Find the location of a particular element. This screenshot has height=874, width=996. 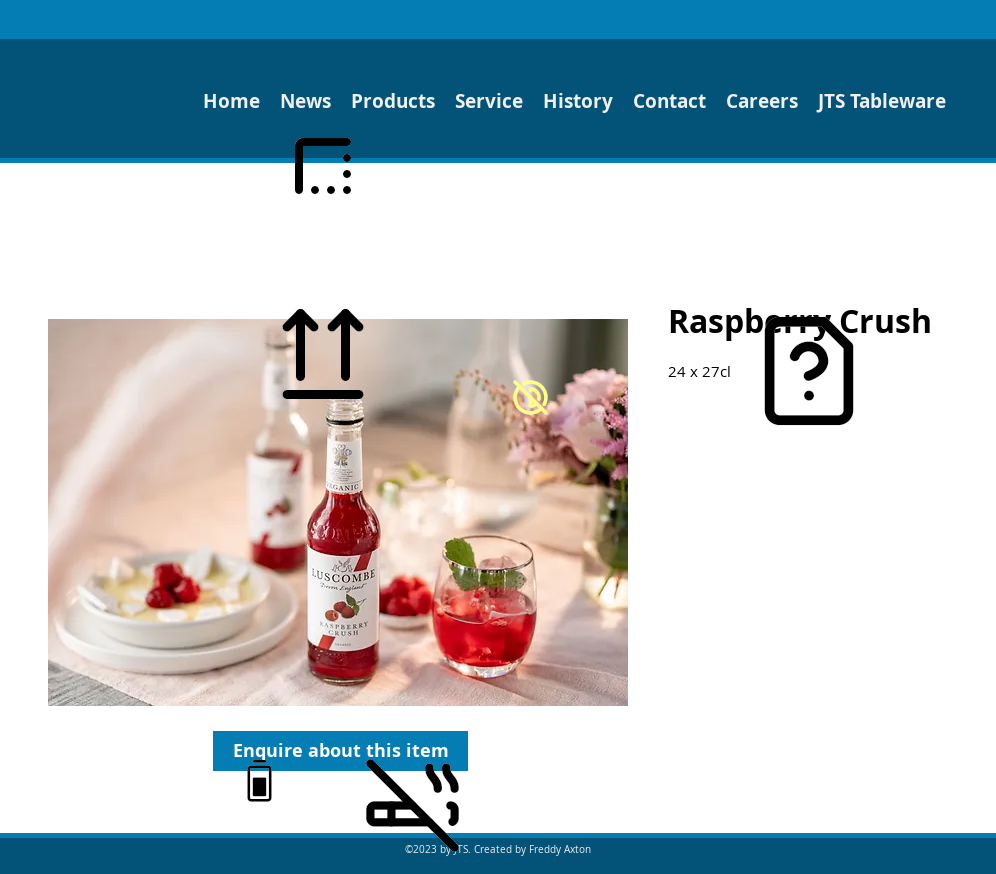

no smoking allowed in this area is located at coordinates (412, 805).